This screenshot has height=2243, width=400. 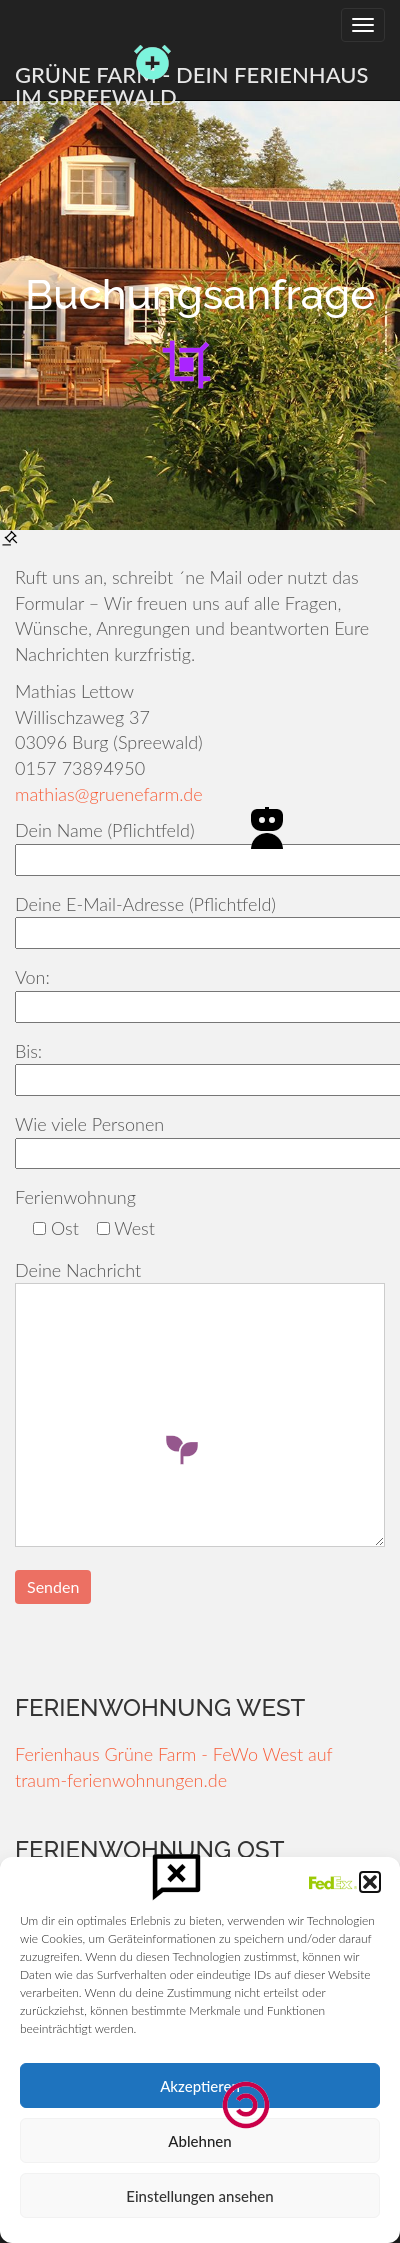 What do you see at coordinates (246, 2105) in the screenshot?
I see `indicates copyleft licensing for content or software` at bounding box center [246, 2105].